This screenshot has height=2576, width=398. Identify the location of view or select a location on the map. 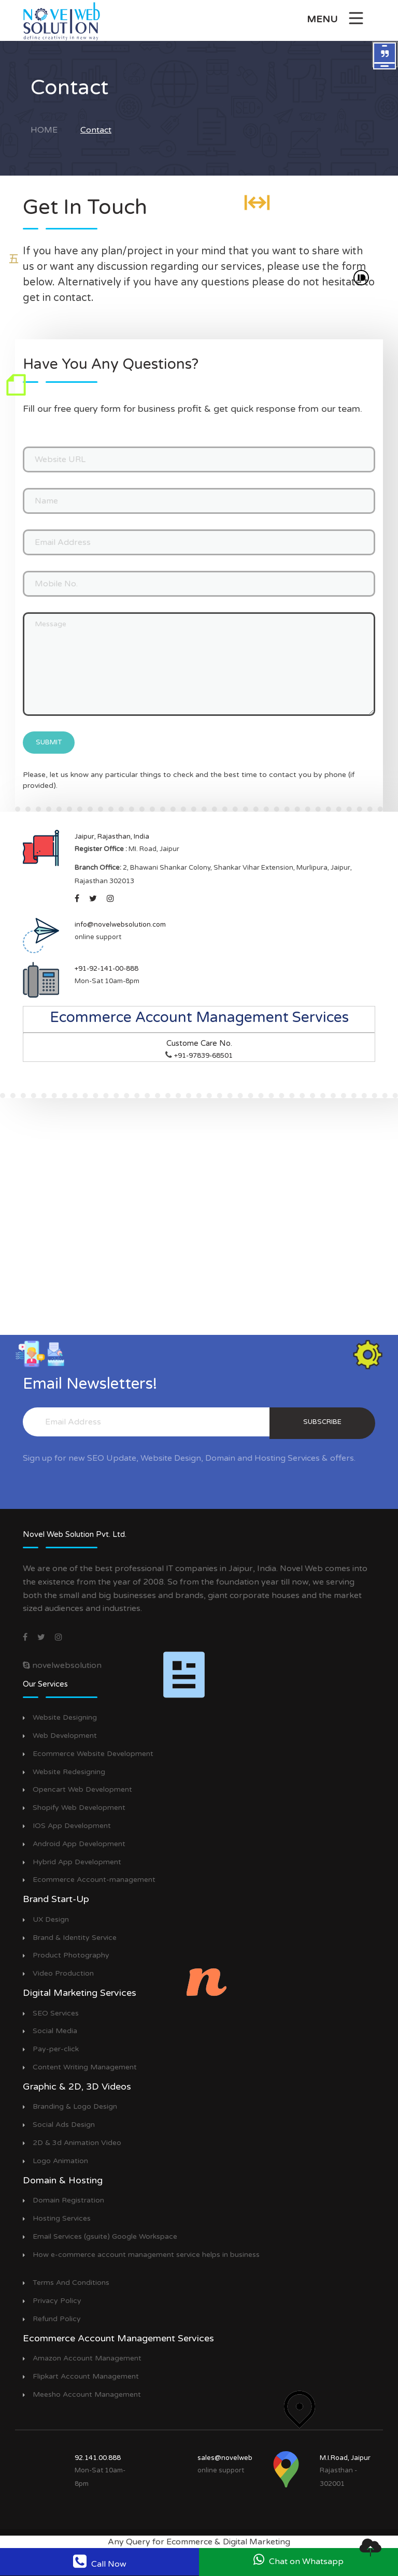
(300, 2408).